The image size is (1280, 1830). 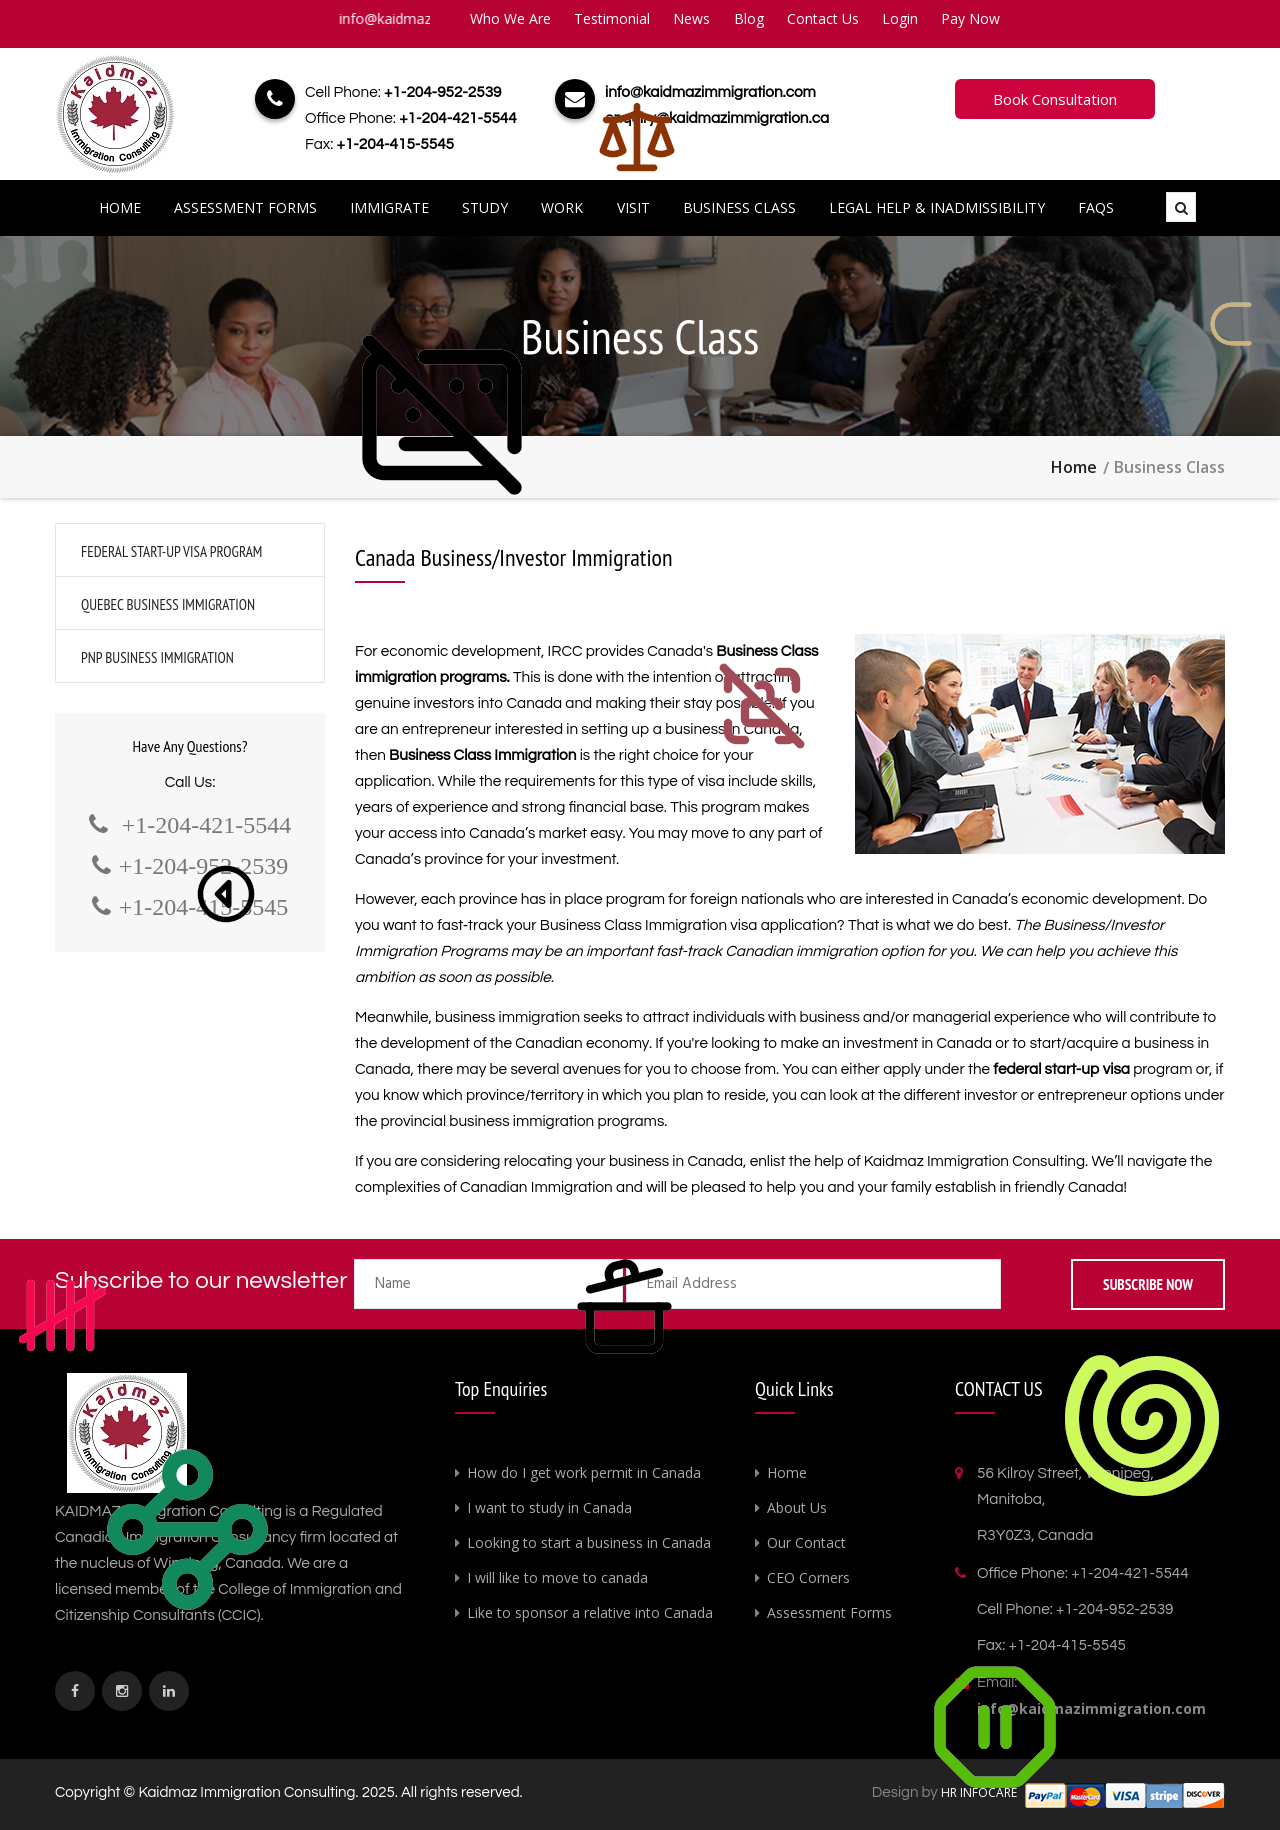 What do you see at coordinates (62, 1315) in the screenshot?
I see `indicates a count of five items` at bounding box center [62, 1315].